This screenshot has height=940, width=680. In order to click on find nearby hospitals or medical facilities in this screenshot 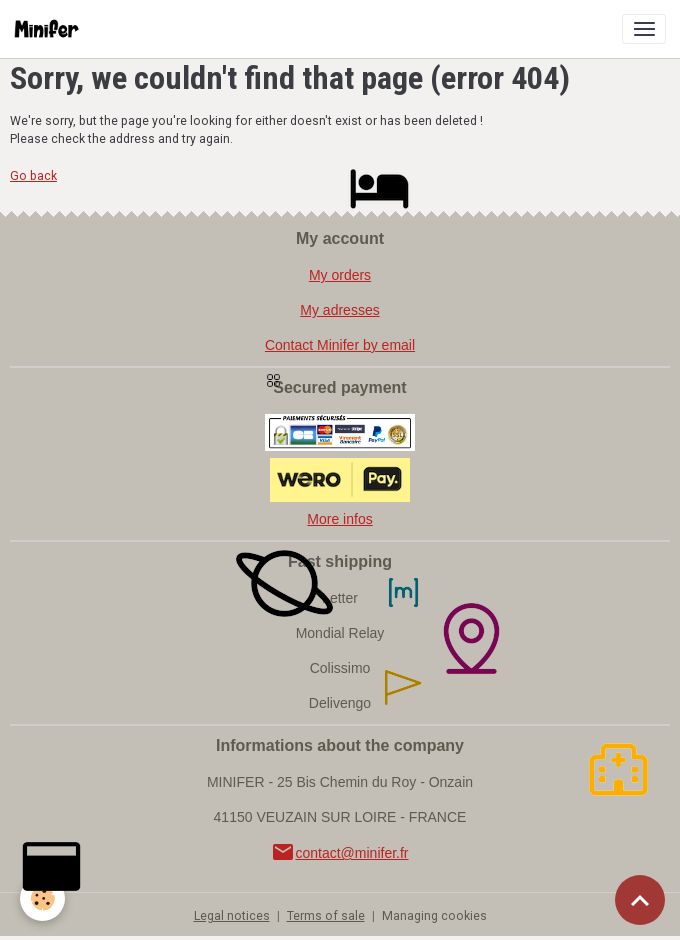, I will do `click(618, 769)`.